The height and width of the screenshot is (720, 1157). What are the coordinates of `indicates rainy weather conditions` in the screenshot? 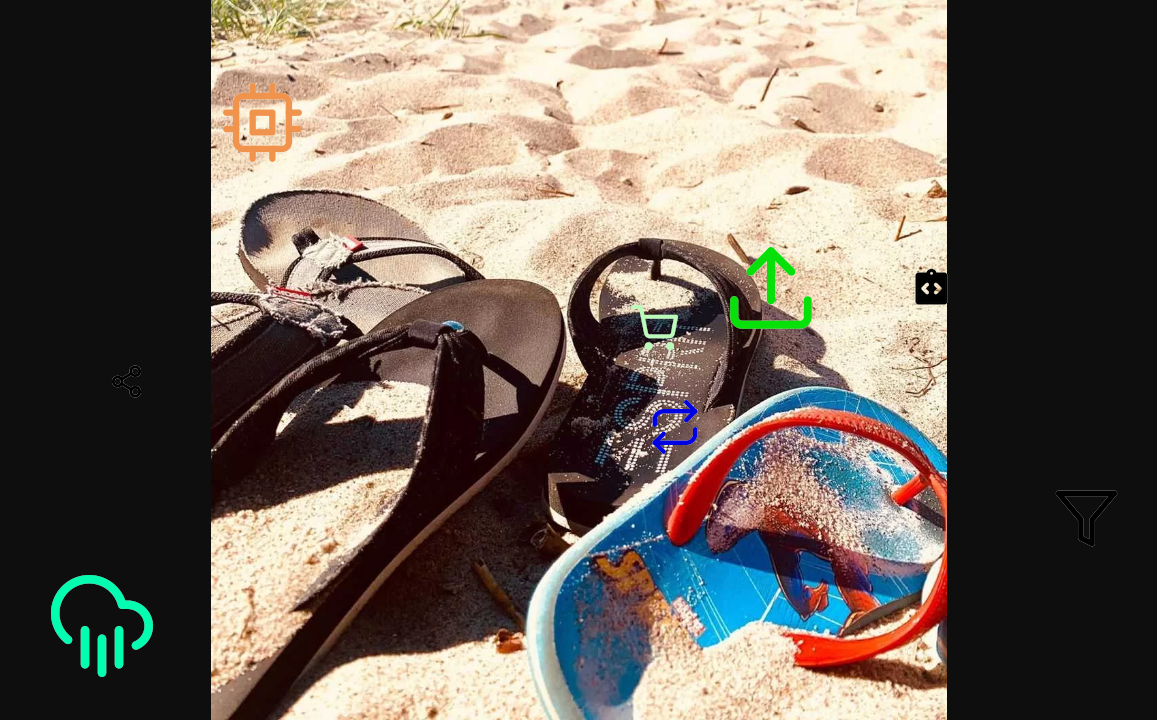 It's located at (102, 626).